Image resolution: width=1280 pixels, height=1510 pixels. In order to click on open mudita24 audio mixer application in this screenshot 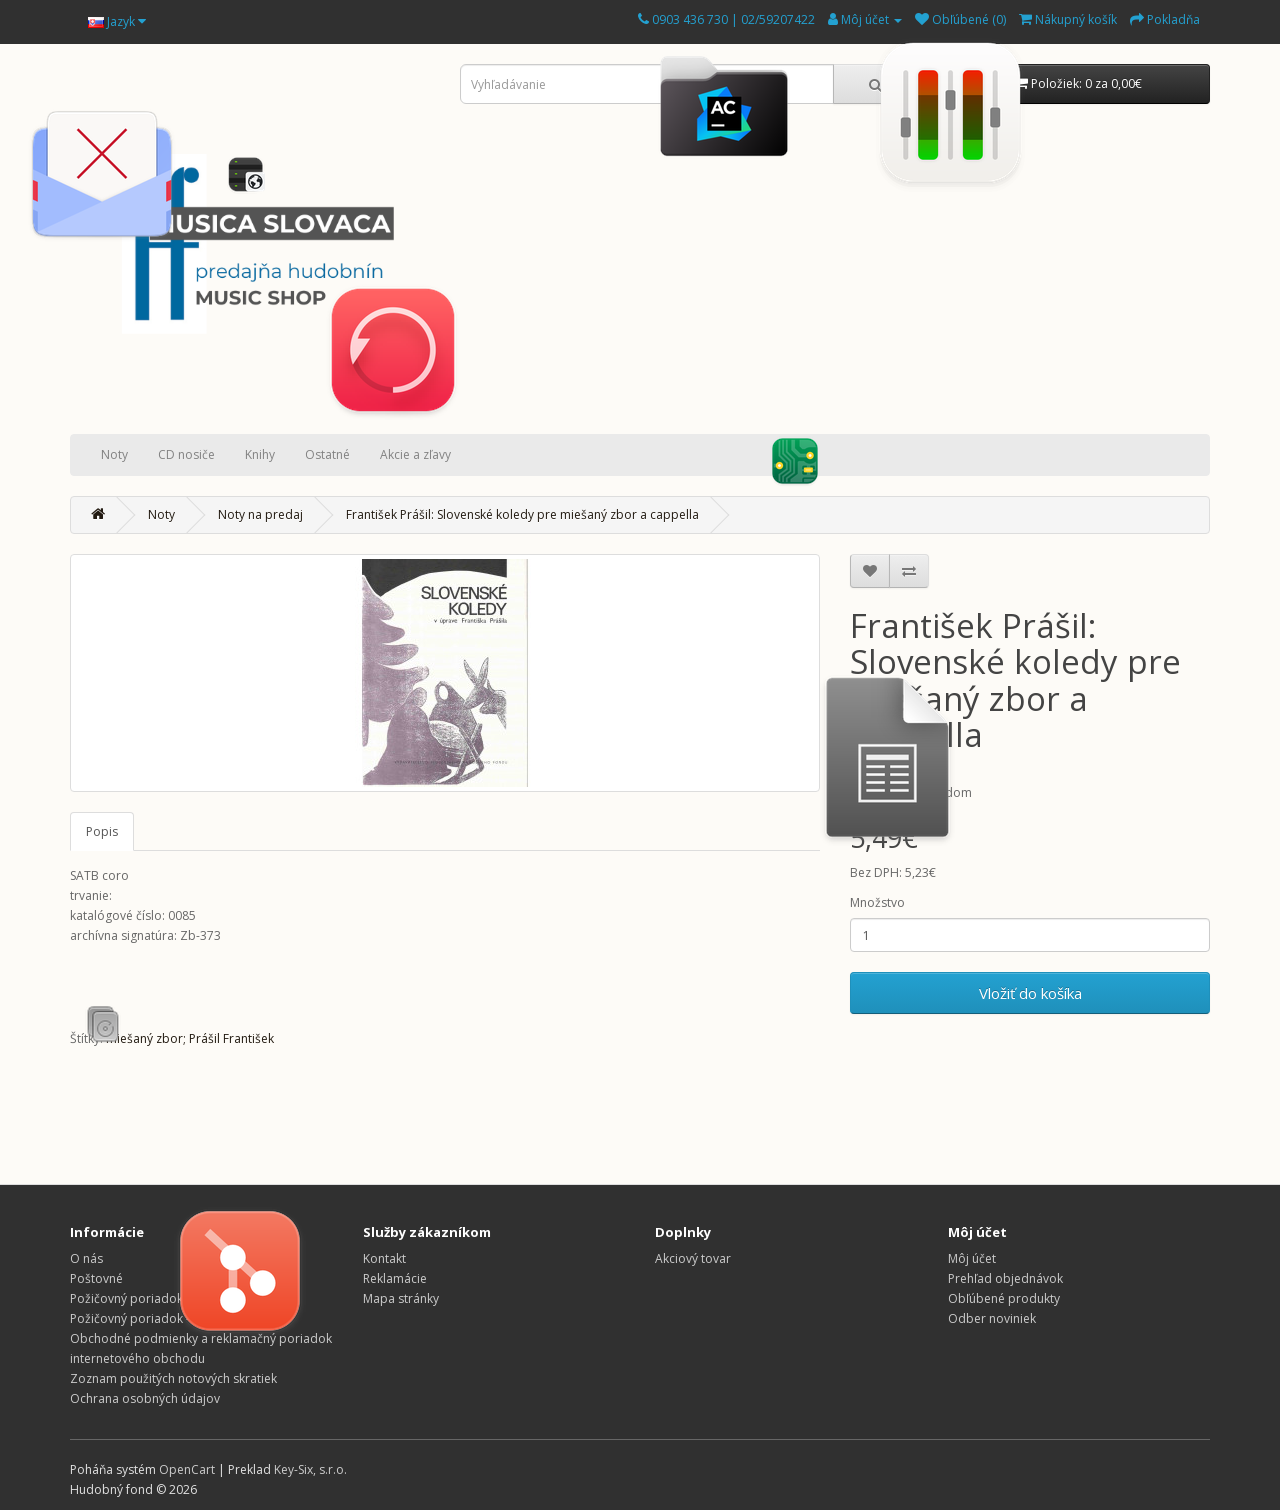, I will do `click(950, 112)`.